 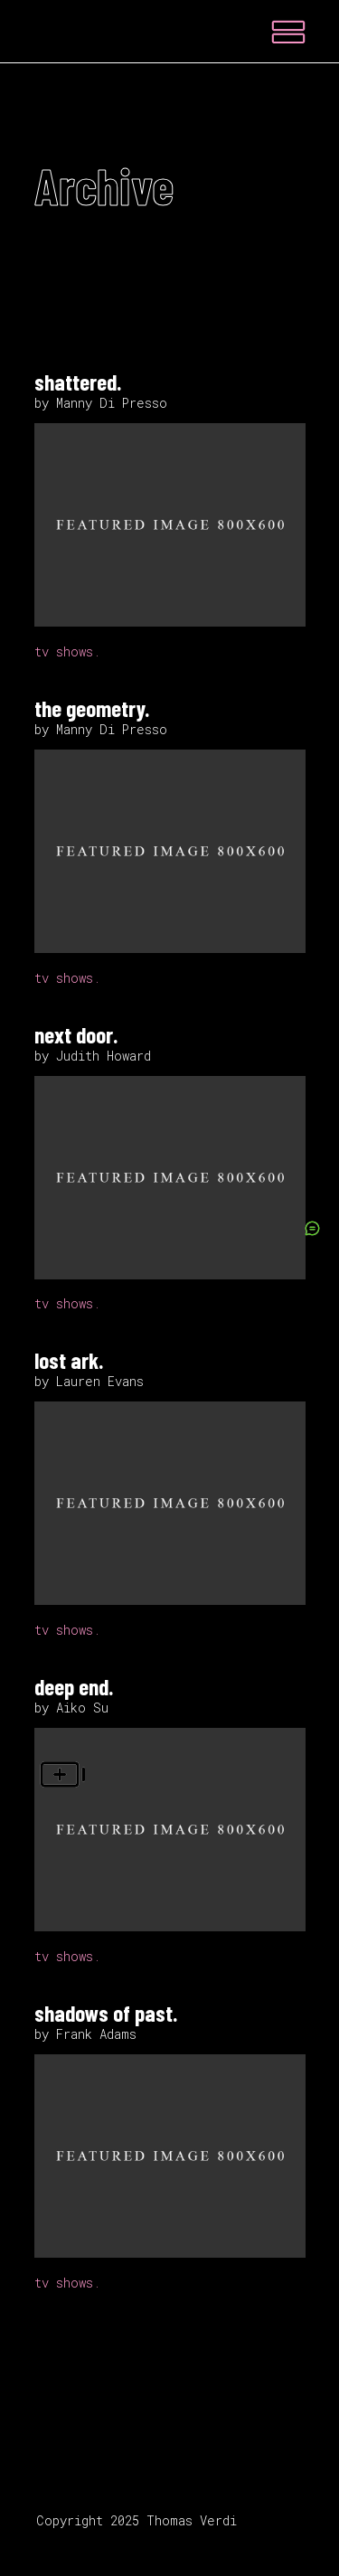 I want to click on add or extend battery life, so click(x=61, y=1774).